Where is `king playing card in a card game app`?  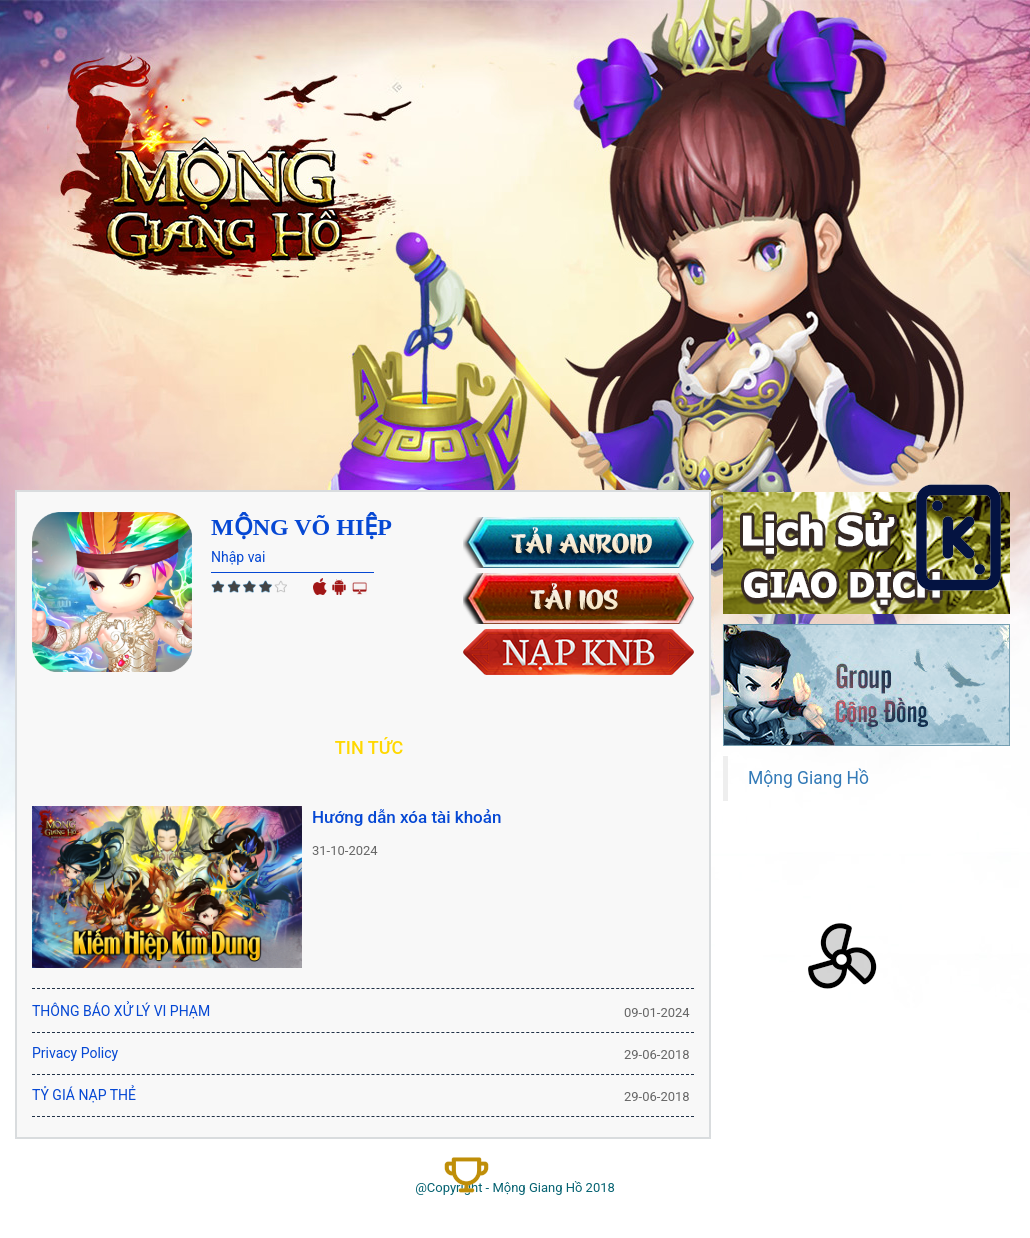
king playing card in a card game app is located at coordinates (958, 537).